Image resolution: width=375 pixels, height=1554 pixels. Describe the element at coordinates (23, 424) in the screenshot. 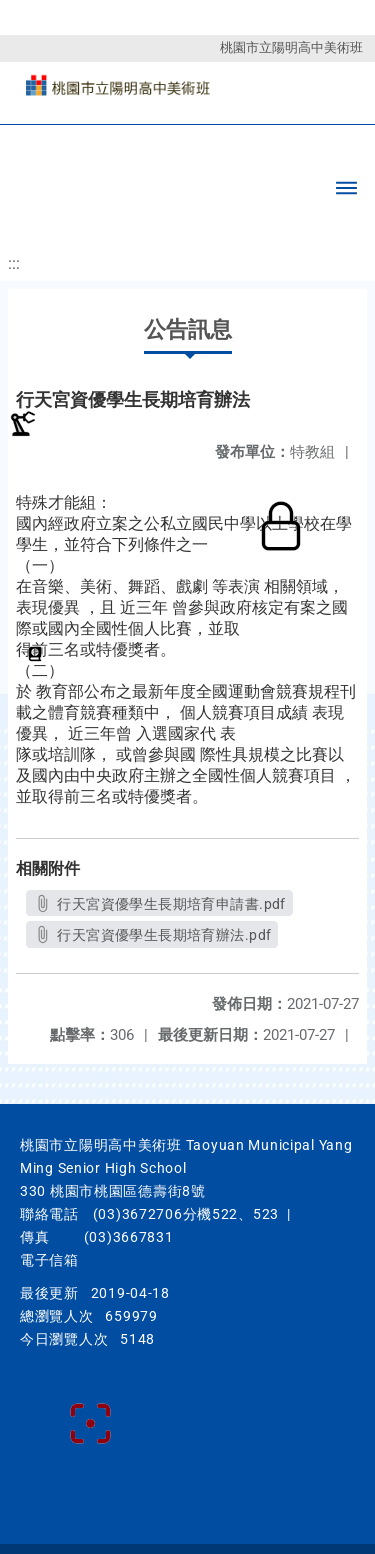

I see `access manufacturing or industrial settings` at that location.